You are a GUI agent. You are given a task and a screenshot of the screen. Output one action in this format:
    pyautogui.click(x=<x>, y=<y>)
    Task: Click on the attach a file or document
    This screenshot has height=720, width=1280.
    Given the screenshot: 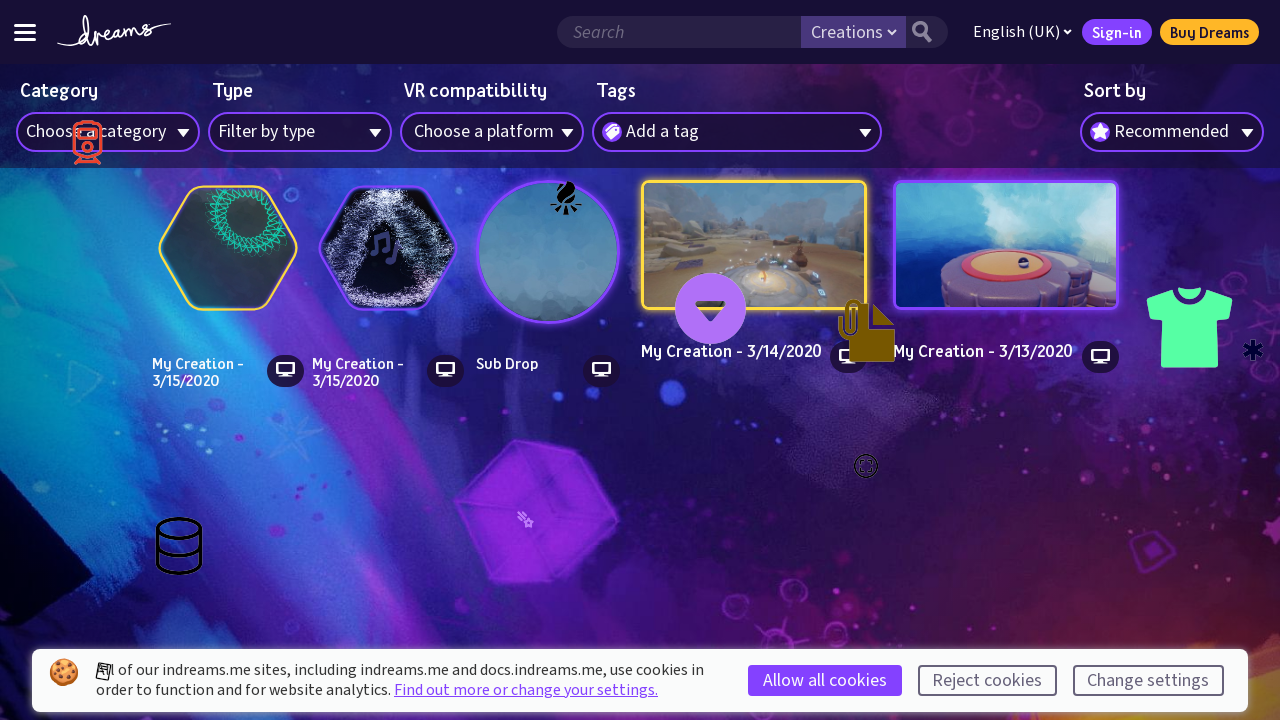 What is the action you would take?
    pyautogui.click(x=866, y=331)
    